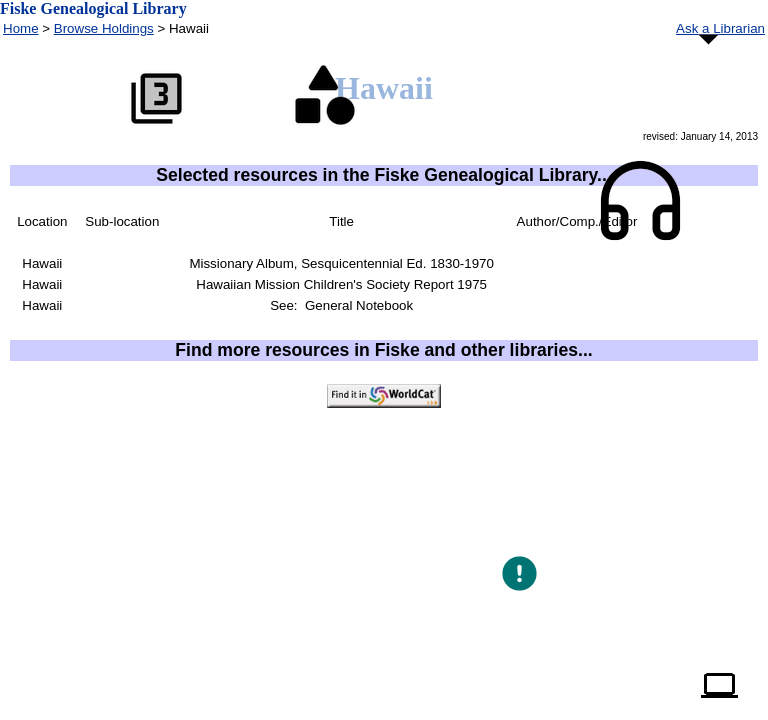 This screenshot has width=768, height=720. What do you see at coordinates (719, 685) in the screenshot?
I see `switch to desktop view` at bounding box center [719, 685].